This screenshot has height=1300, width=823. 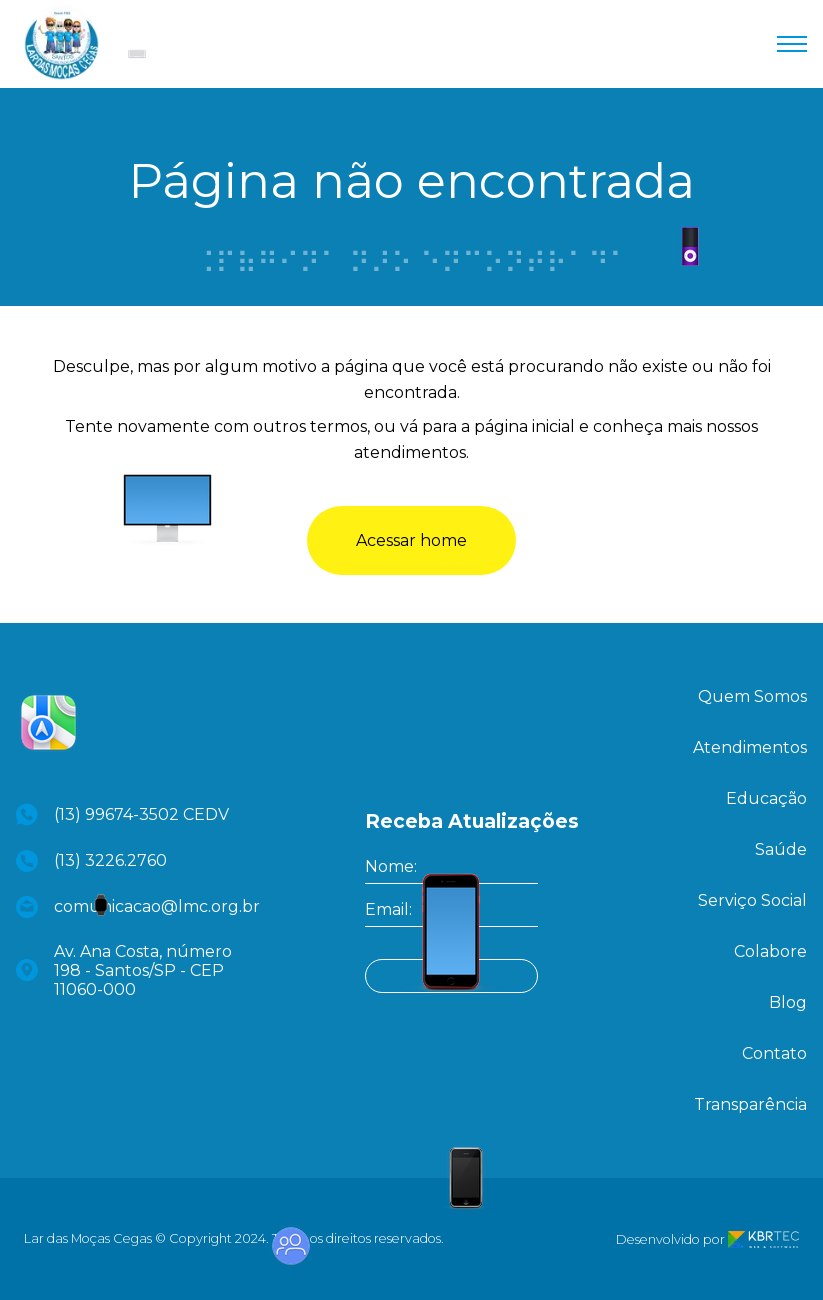 What do you see at coordinates (690, 247) in the screenshot?
I see `iPod nano device in purple` at bounding box center [690, 247].